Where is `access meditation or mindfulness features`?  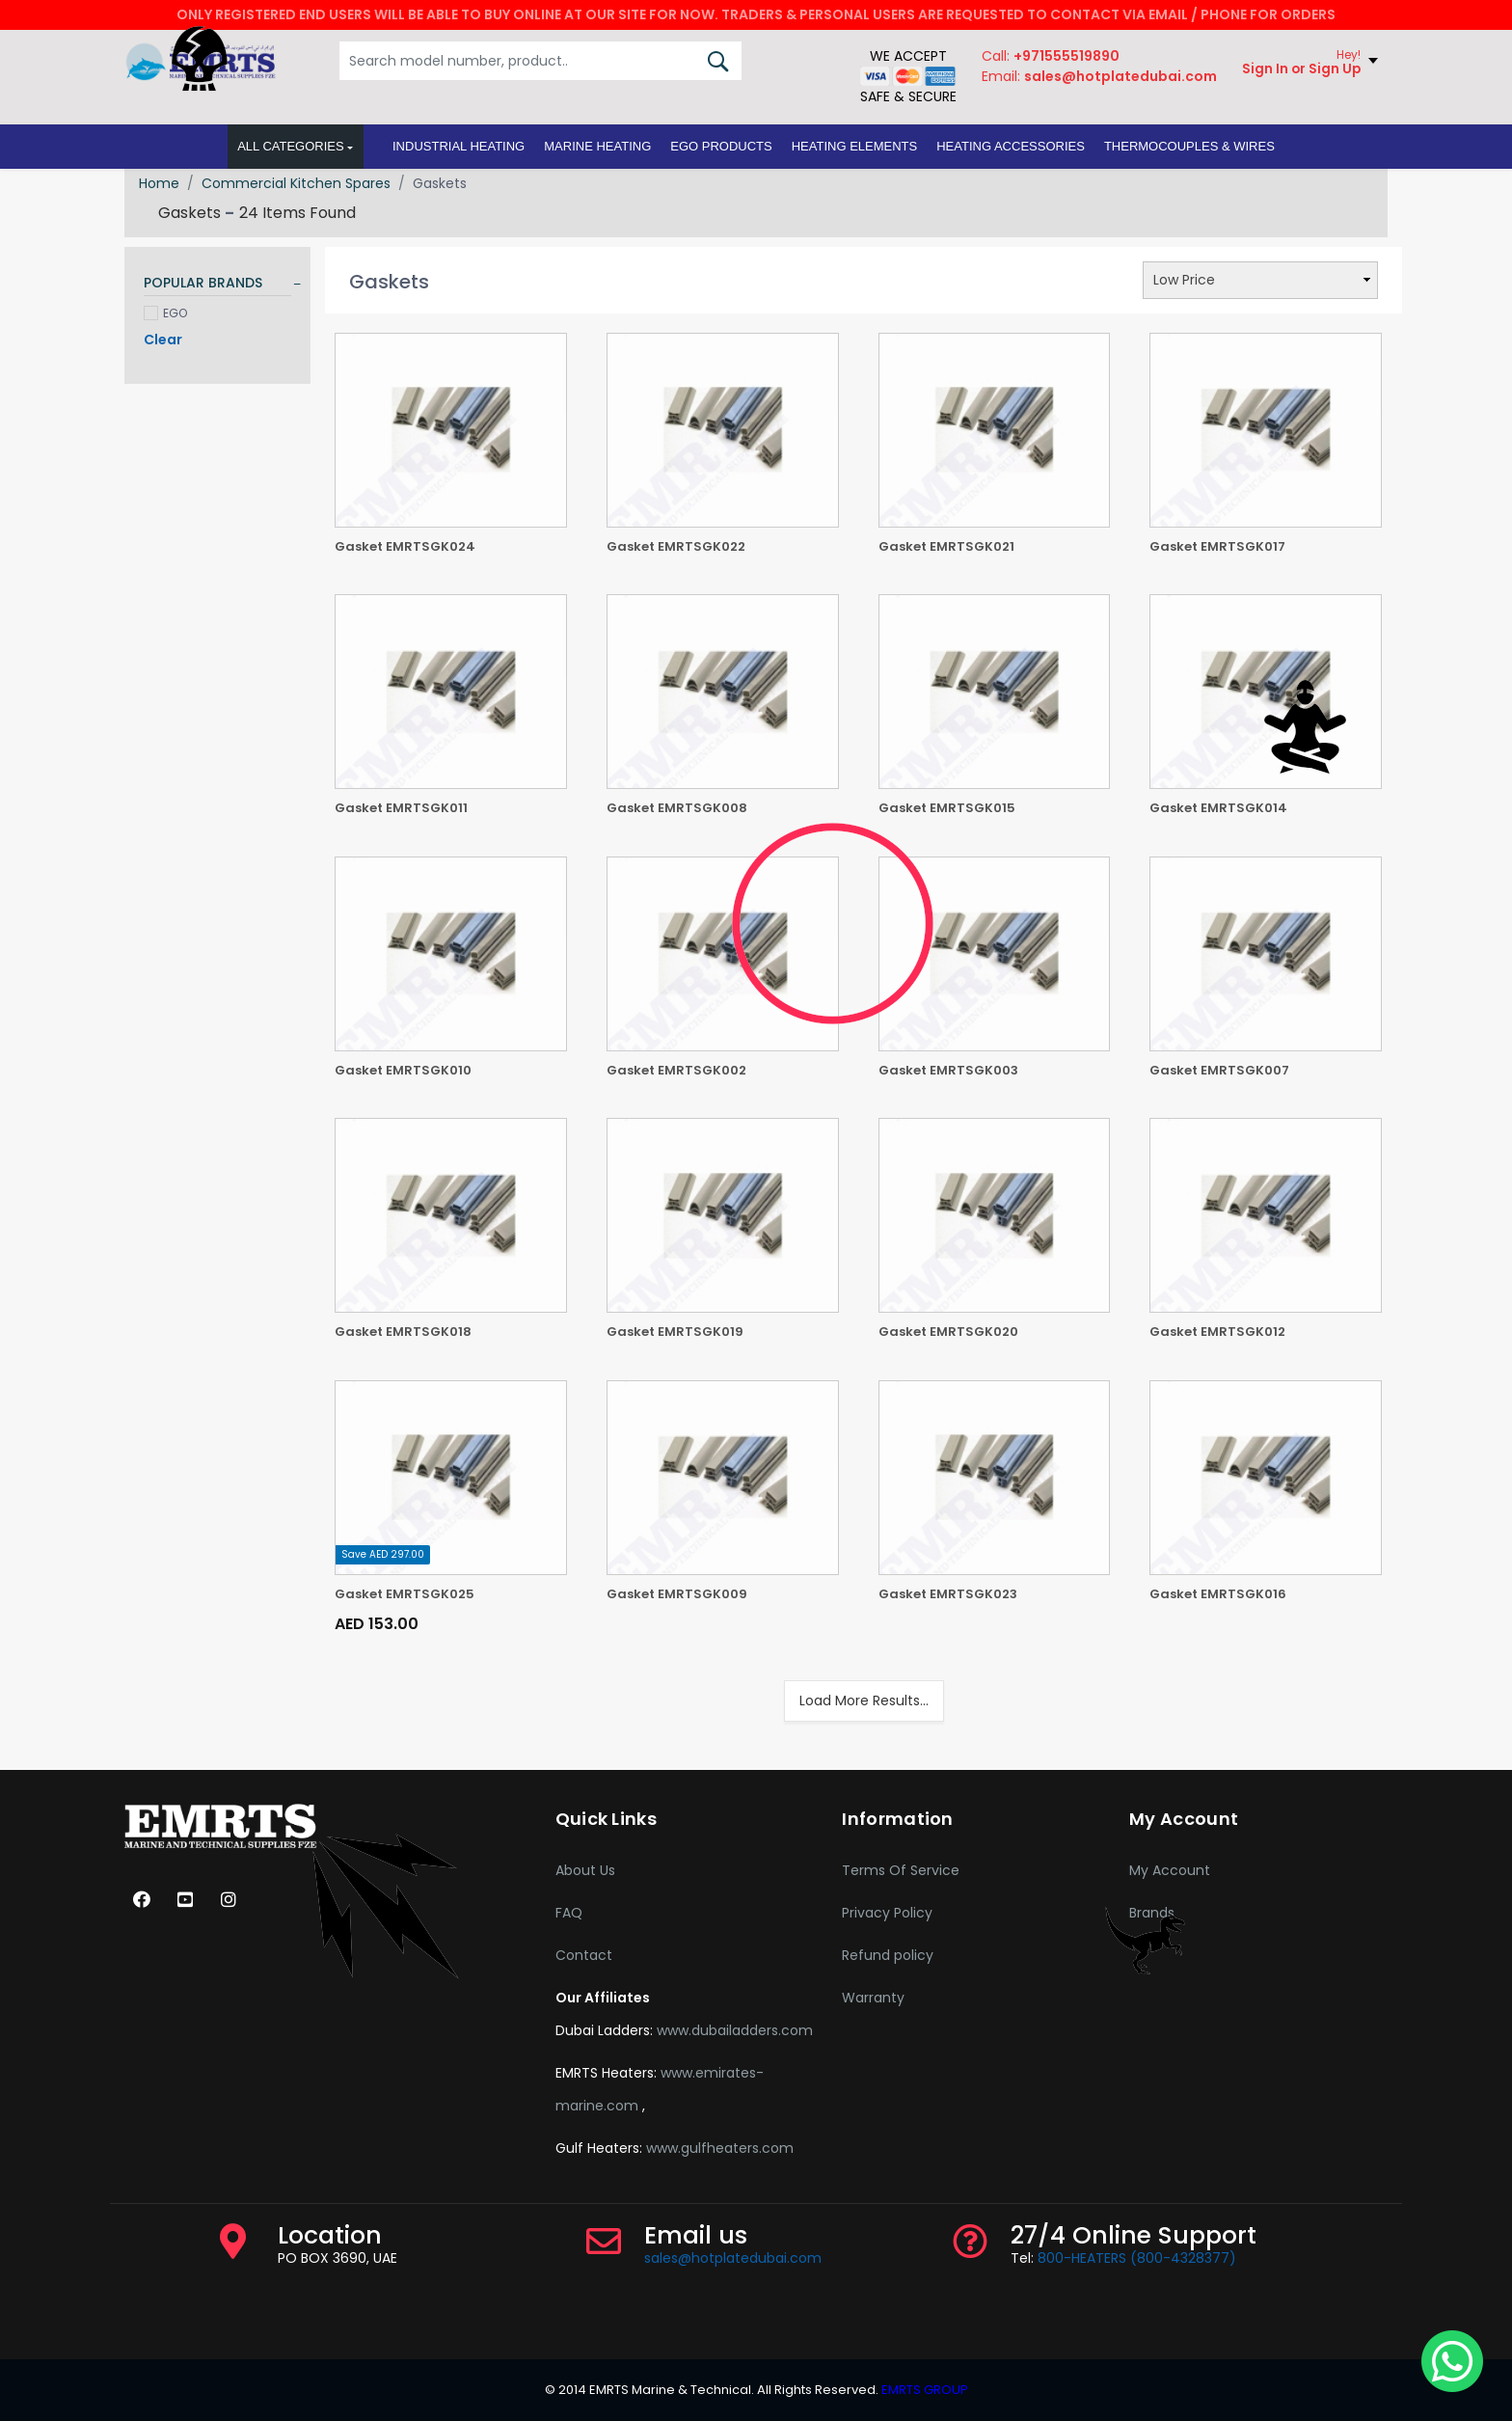 access meditation or mindfulness features is located at coordinates (1304, 727).